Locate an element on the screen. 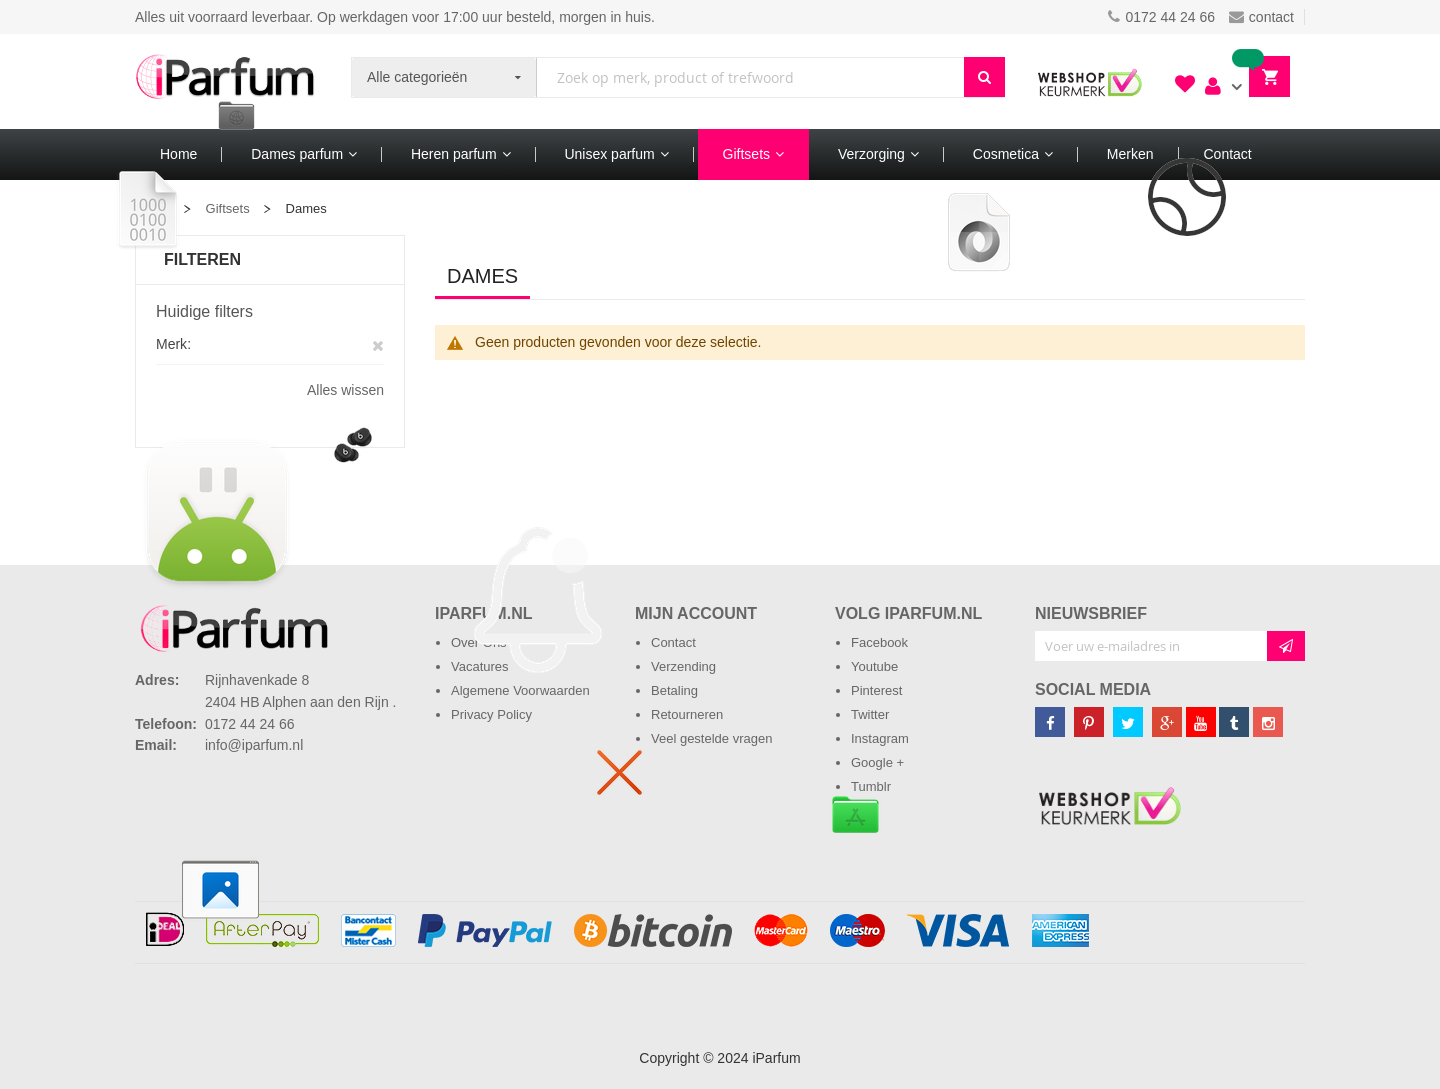 The image size is (1440, 1089). open templates folder is located at coordinates (855, 814).